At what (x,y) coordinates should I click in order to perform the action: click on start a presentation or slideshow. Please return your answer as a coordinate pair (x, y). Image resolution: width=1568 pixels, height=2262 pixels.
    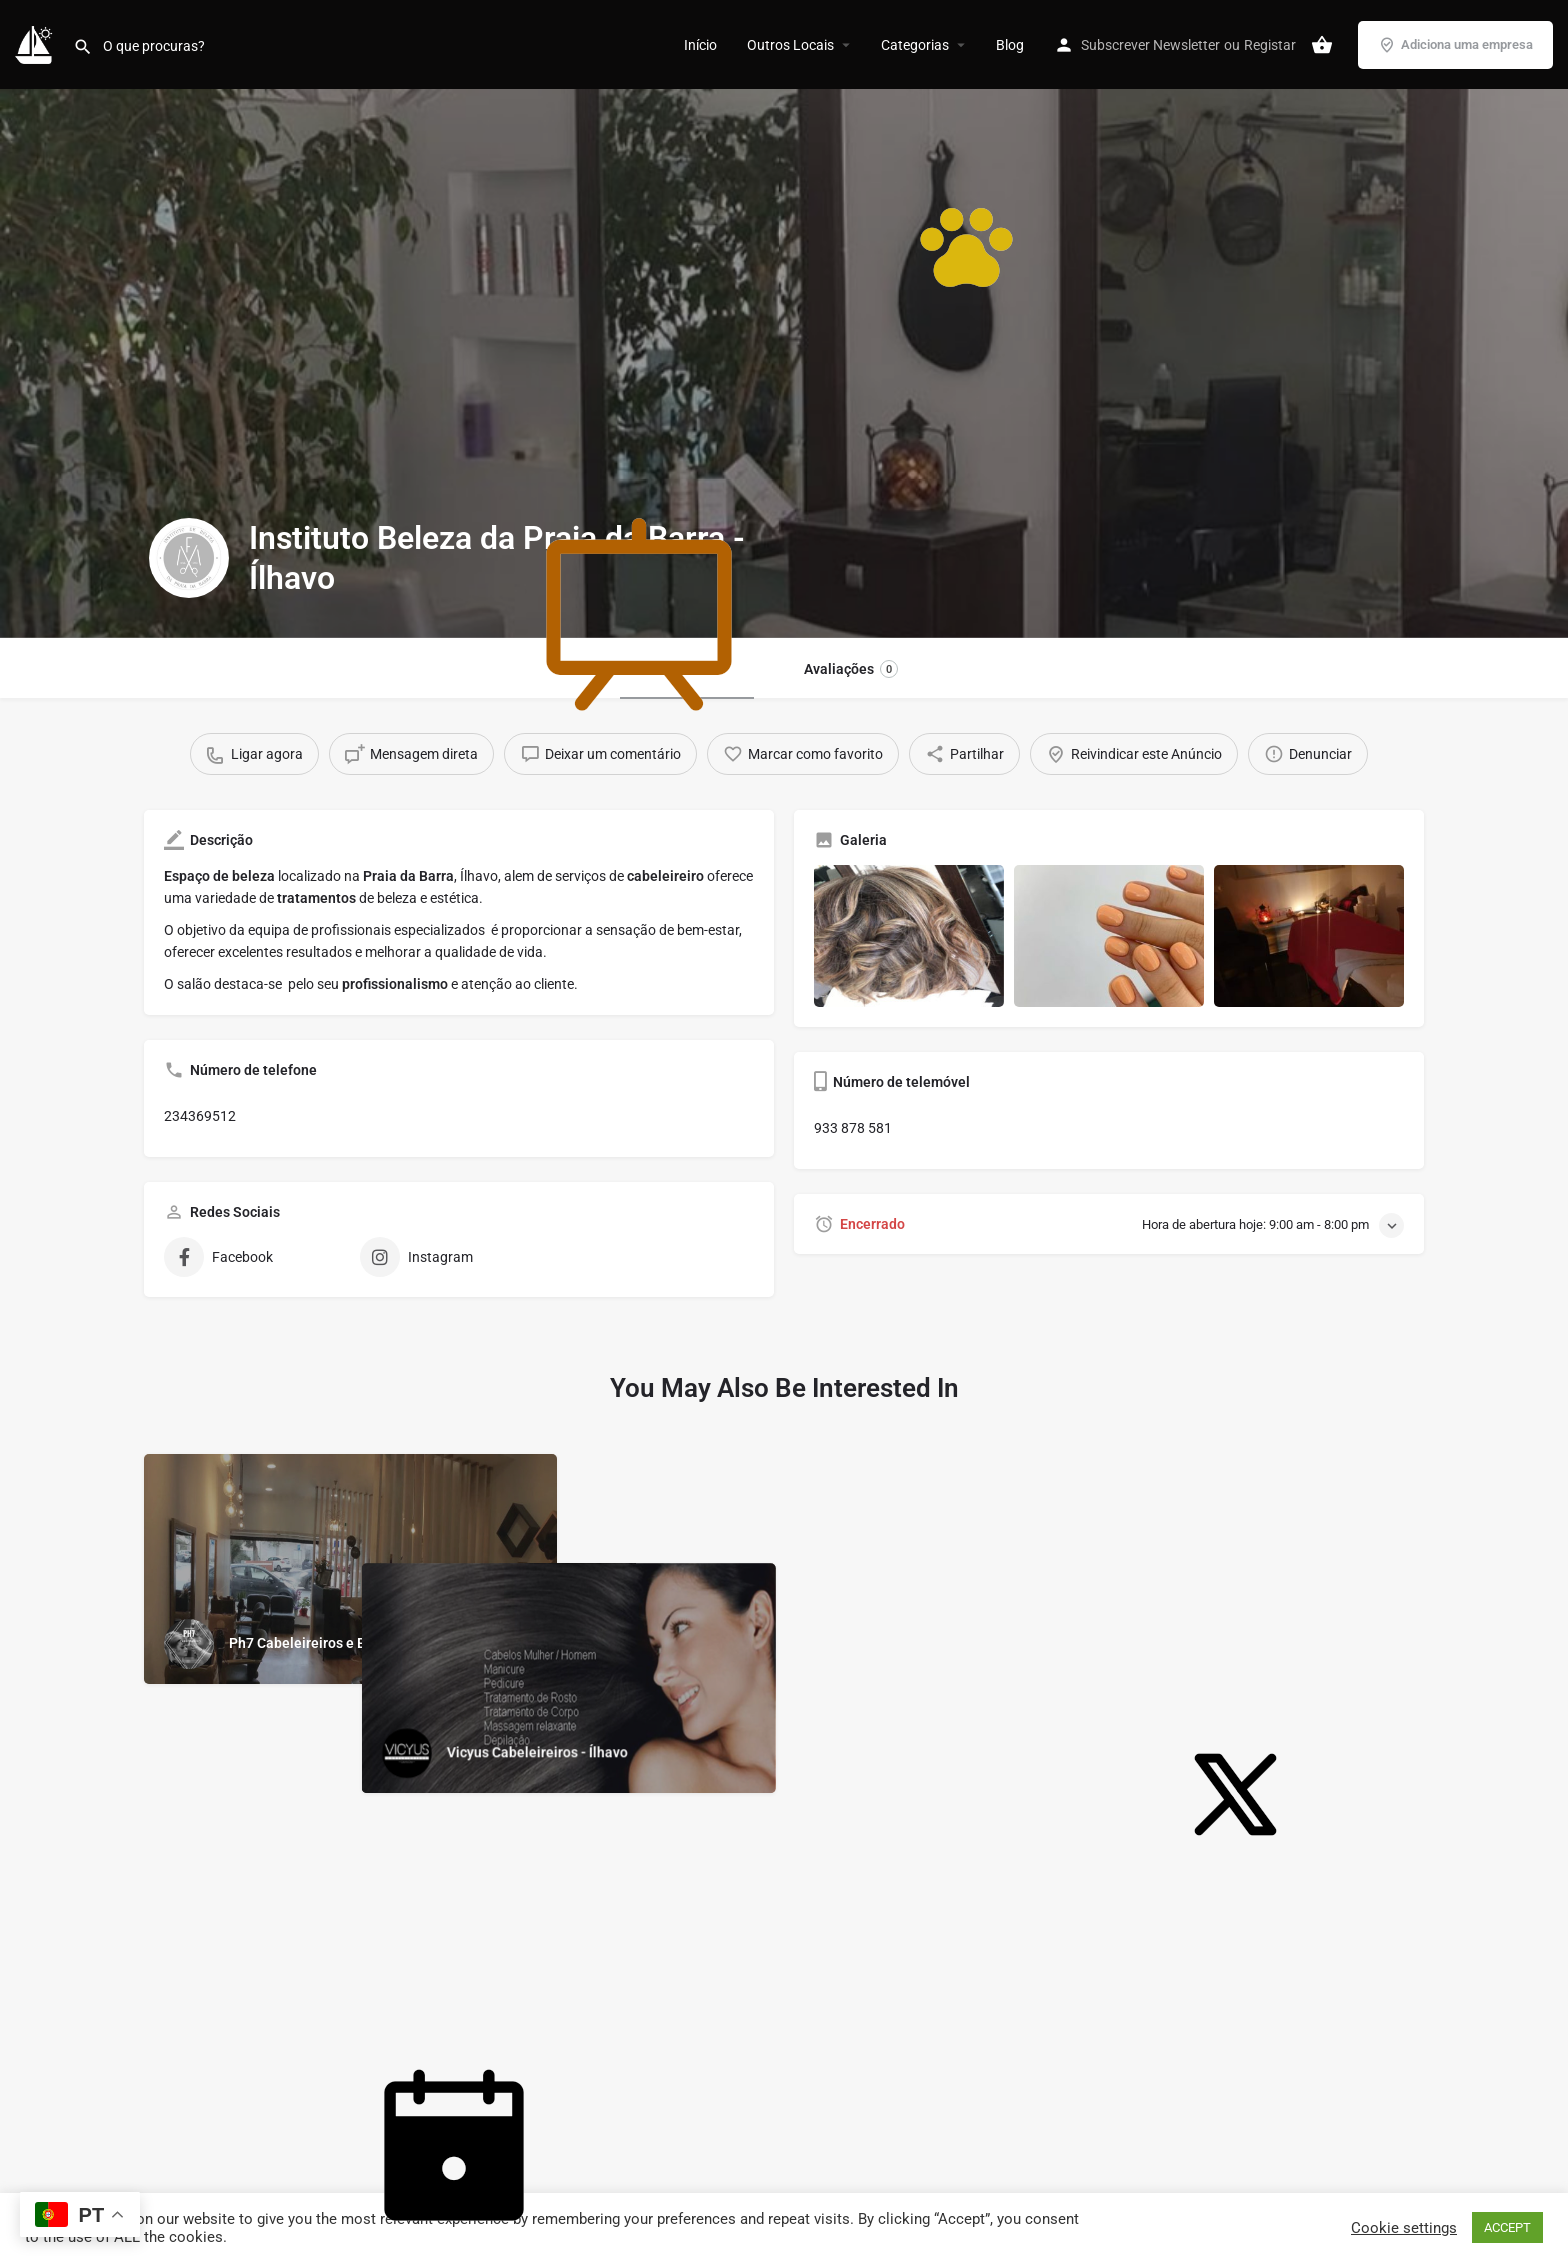
    Looking at the image, I should click on (639, 618).